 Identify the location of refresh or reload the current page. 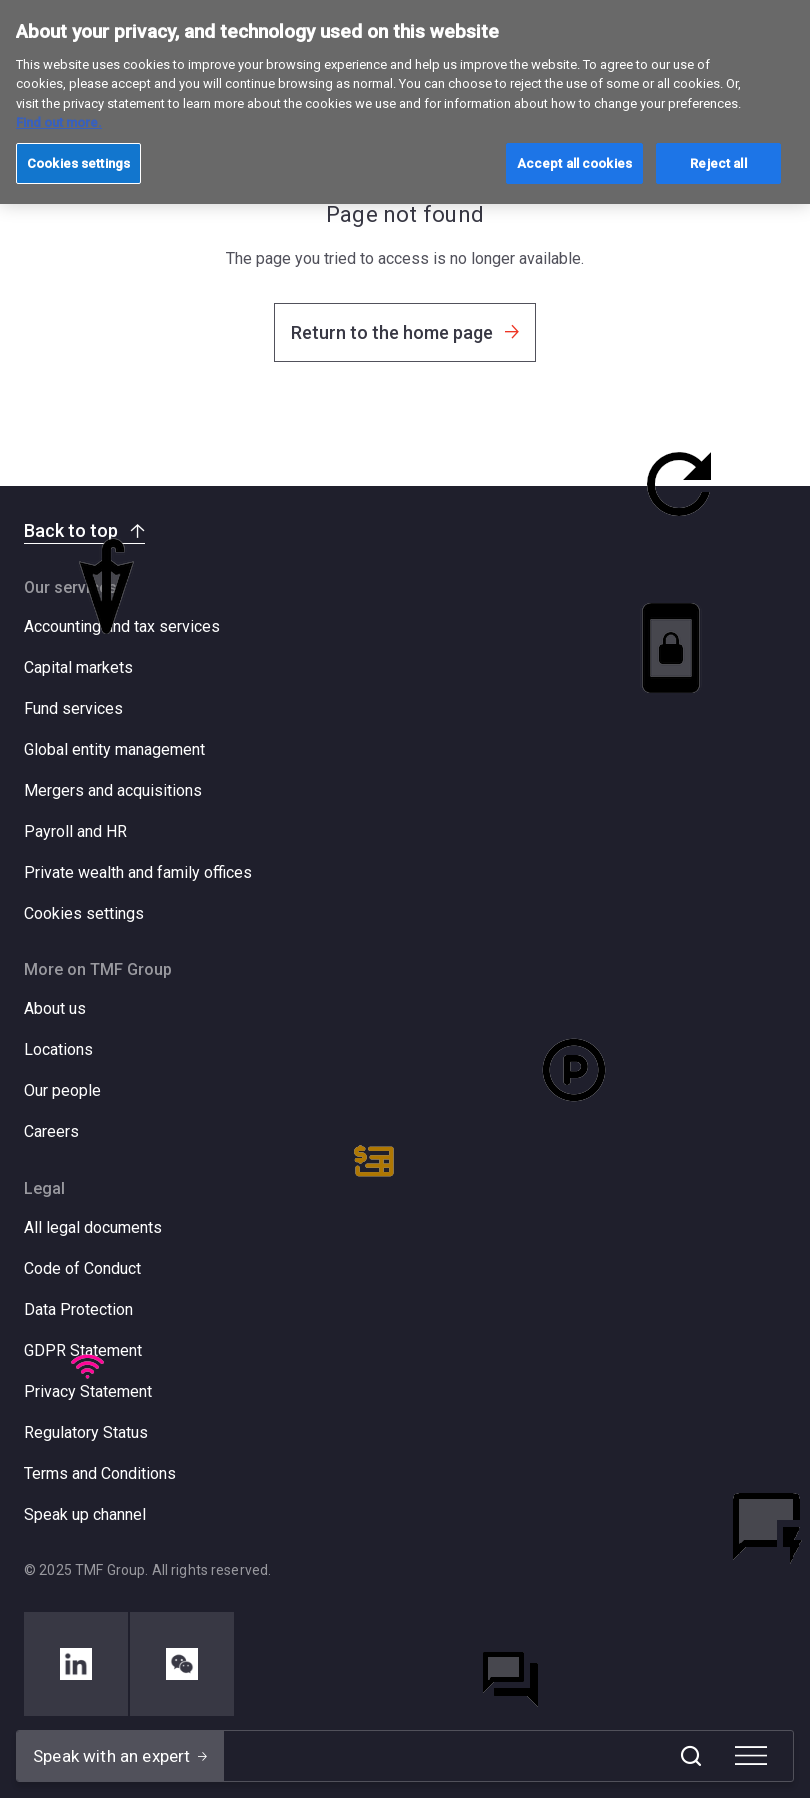
(679, 484).